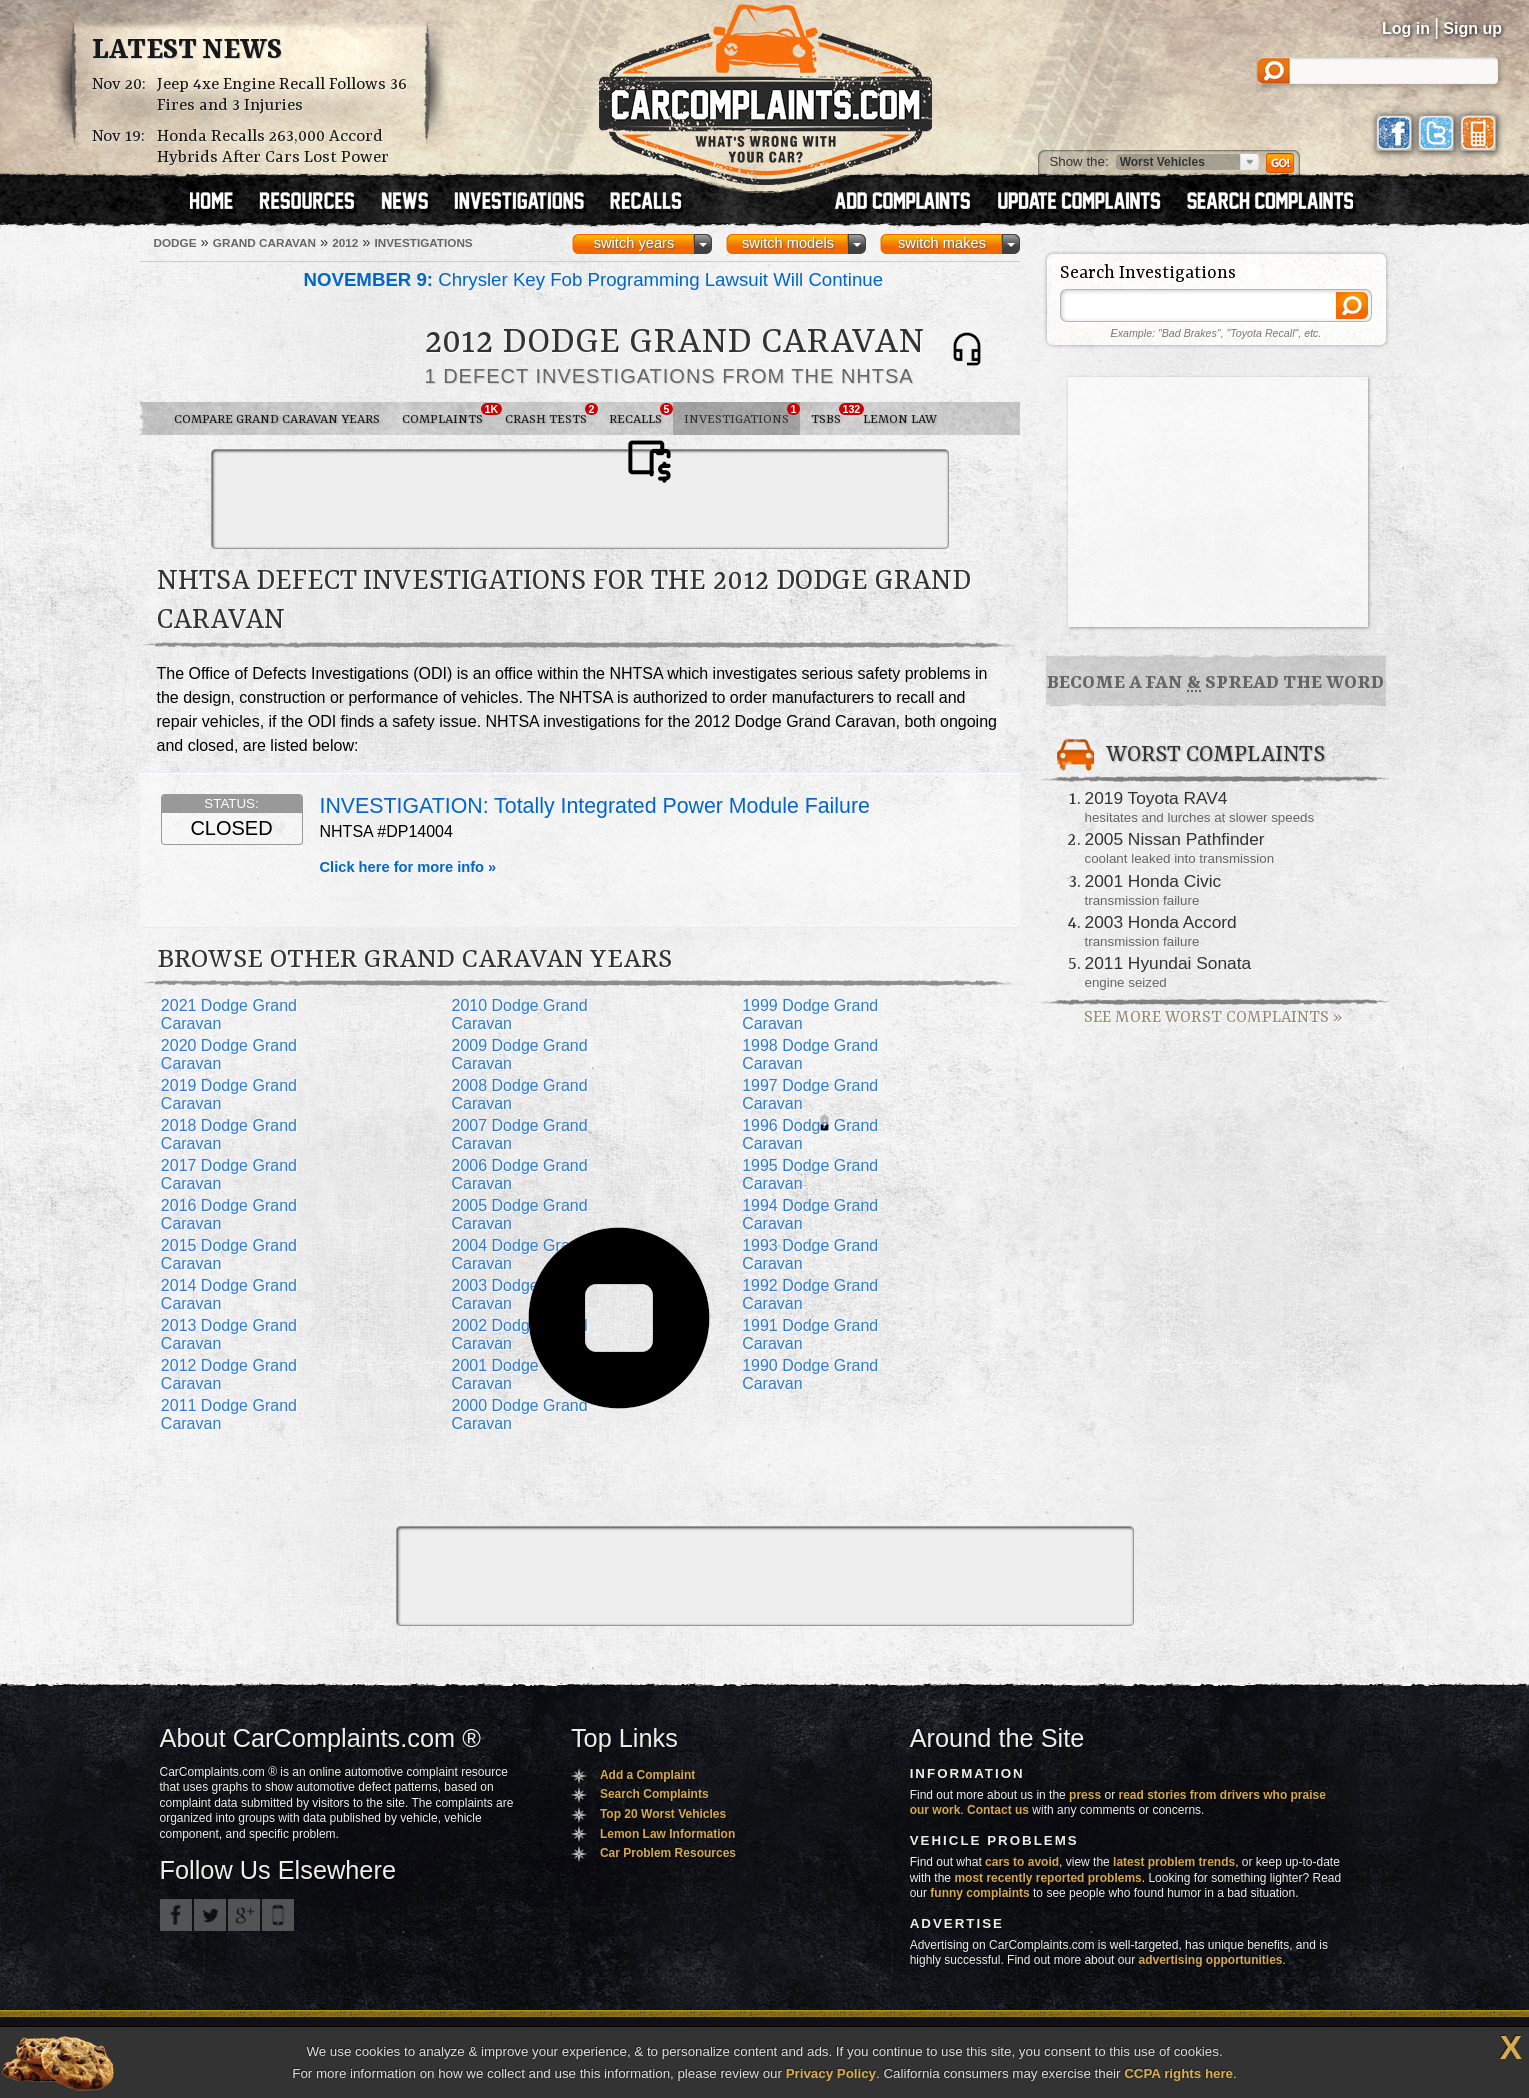 The width and height of the screenshot is (1529, 2098). Describe the element at coordinates (967, 349) in the screenshot. I see `contact customer support` at that location.